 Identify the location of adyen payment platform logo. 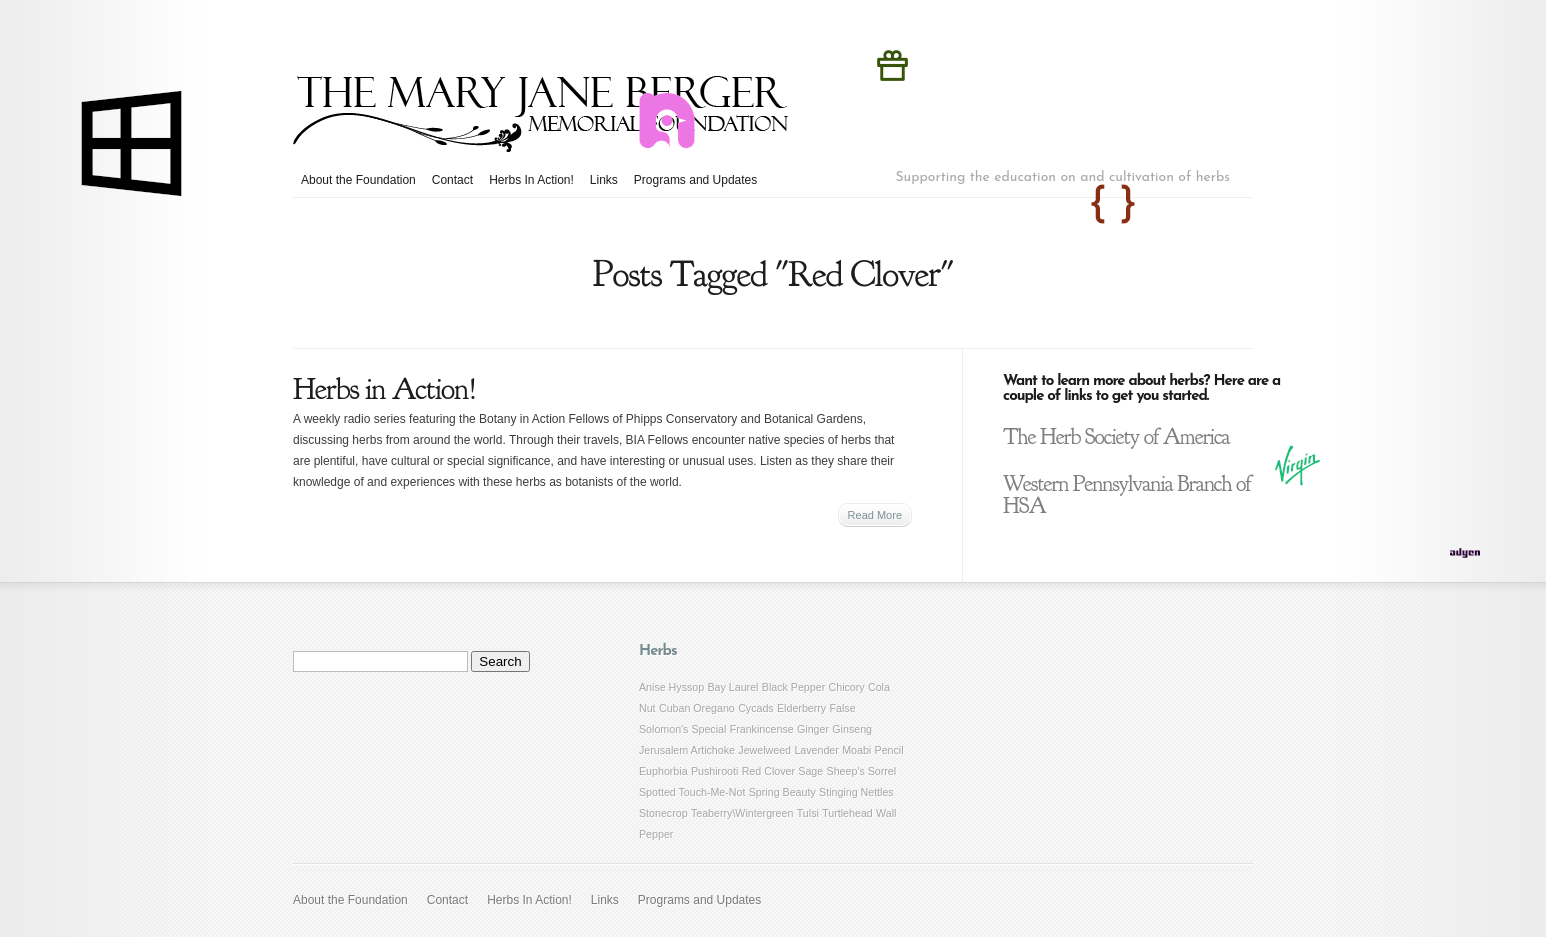
(1465, 553).